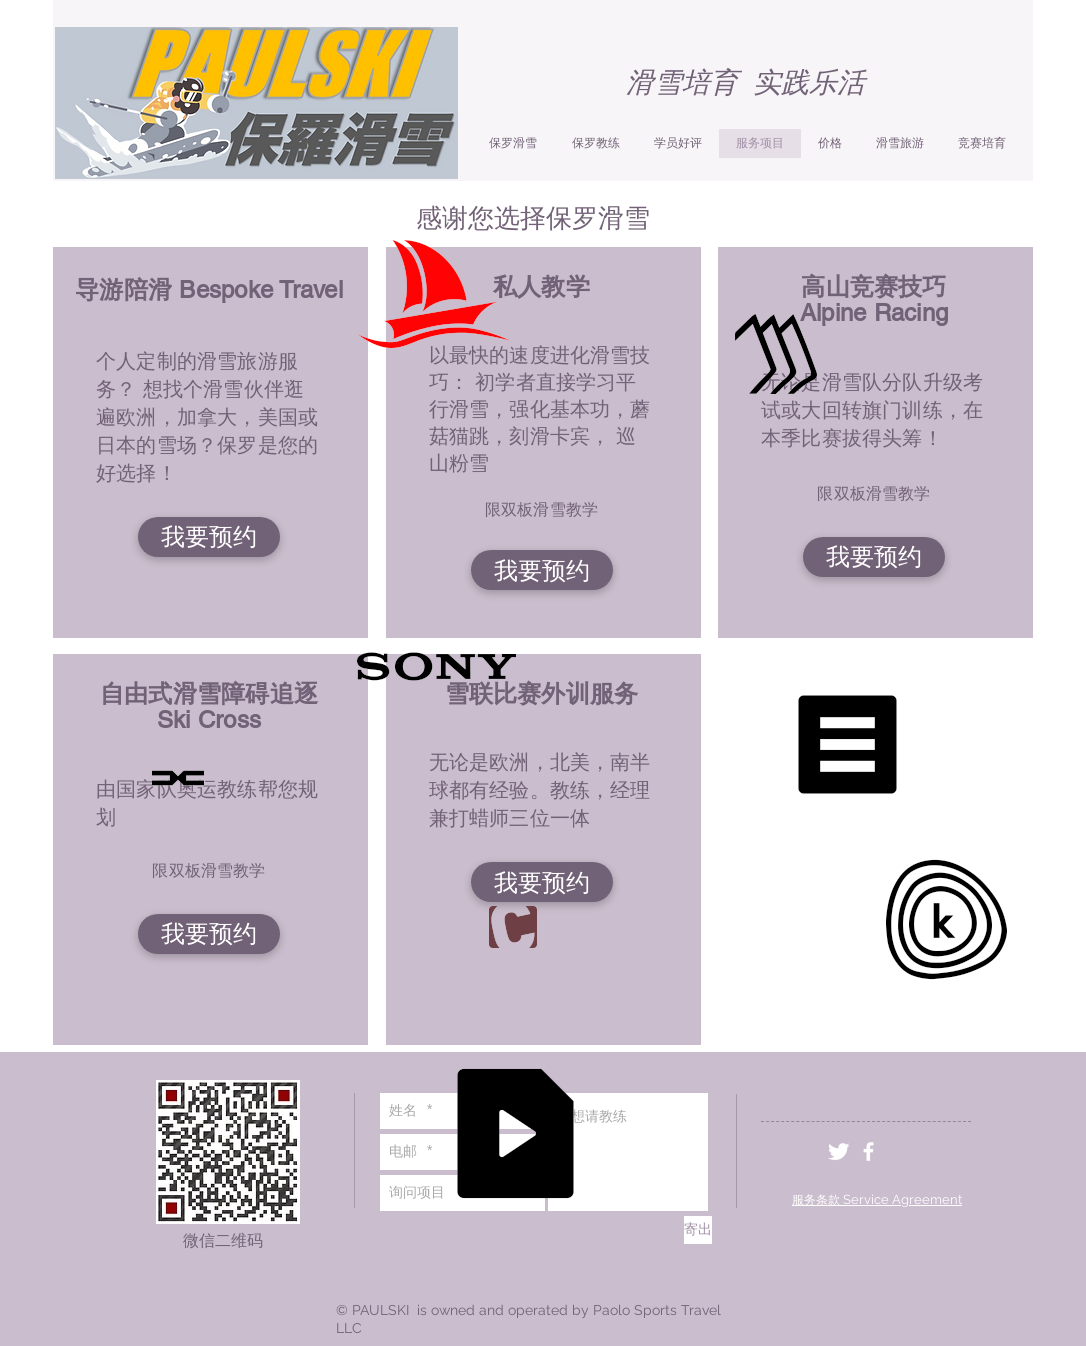 The height and width of the screenshot is (1346, 1086). I want to click on sony brand or product identifier, so click(436, 666).